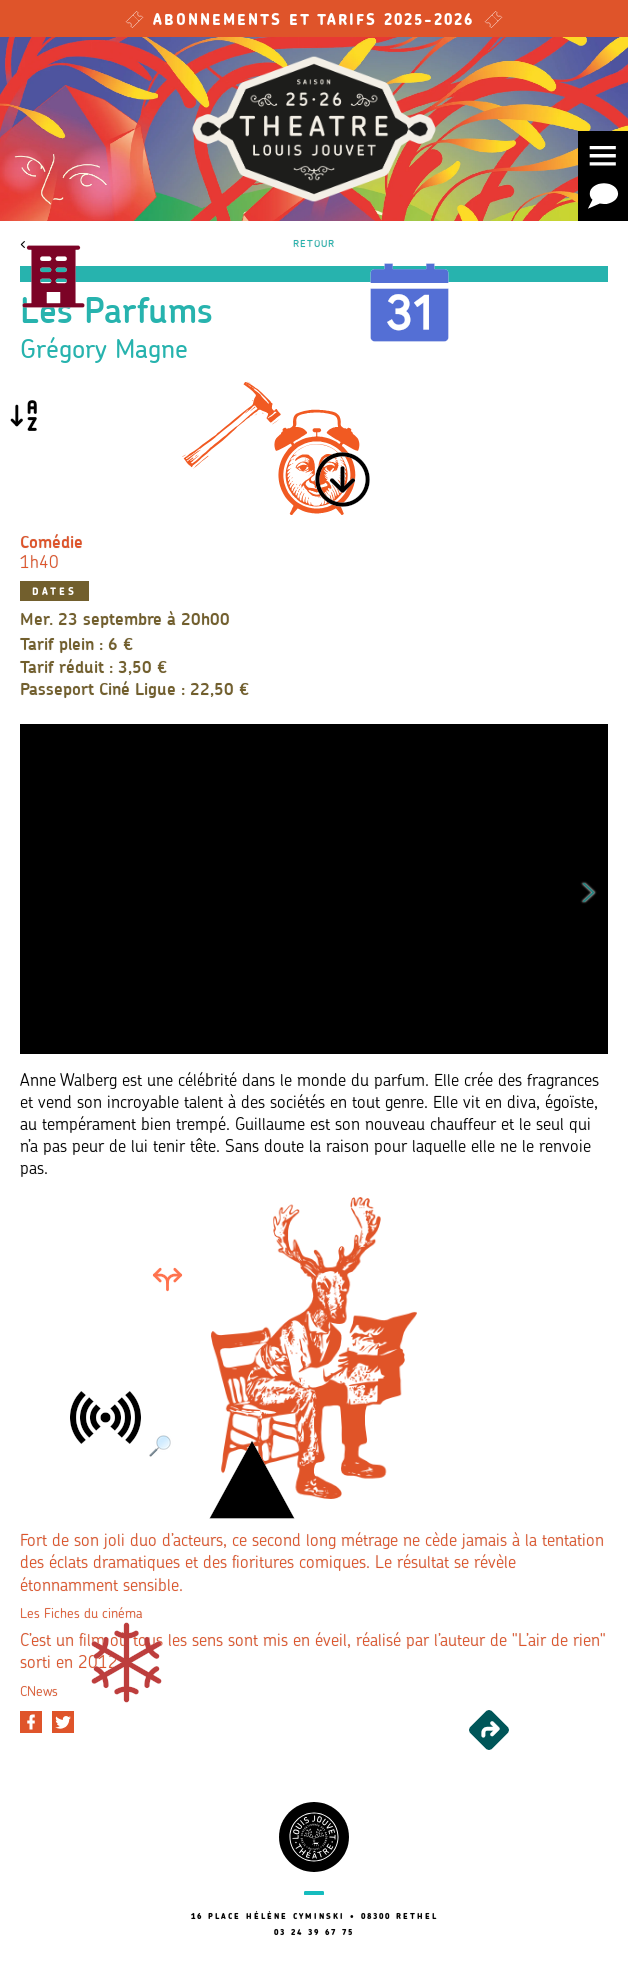 The height and width of the screenshot is (1982, 628). Describe the element at coordinates (105, 1417) in the screenshot. I see `access radio or audio streaming` at that location.